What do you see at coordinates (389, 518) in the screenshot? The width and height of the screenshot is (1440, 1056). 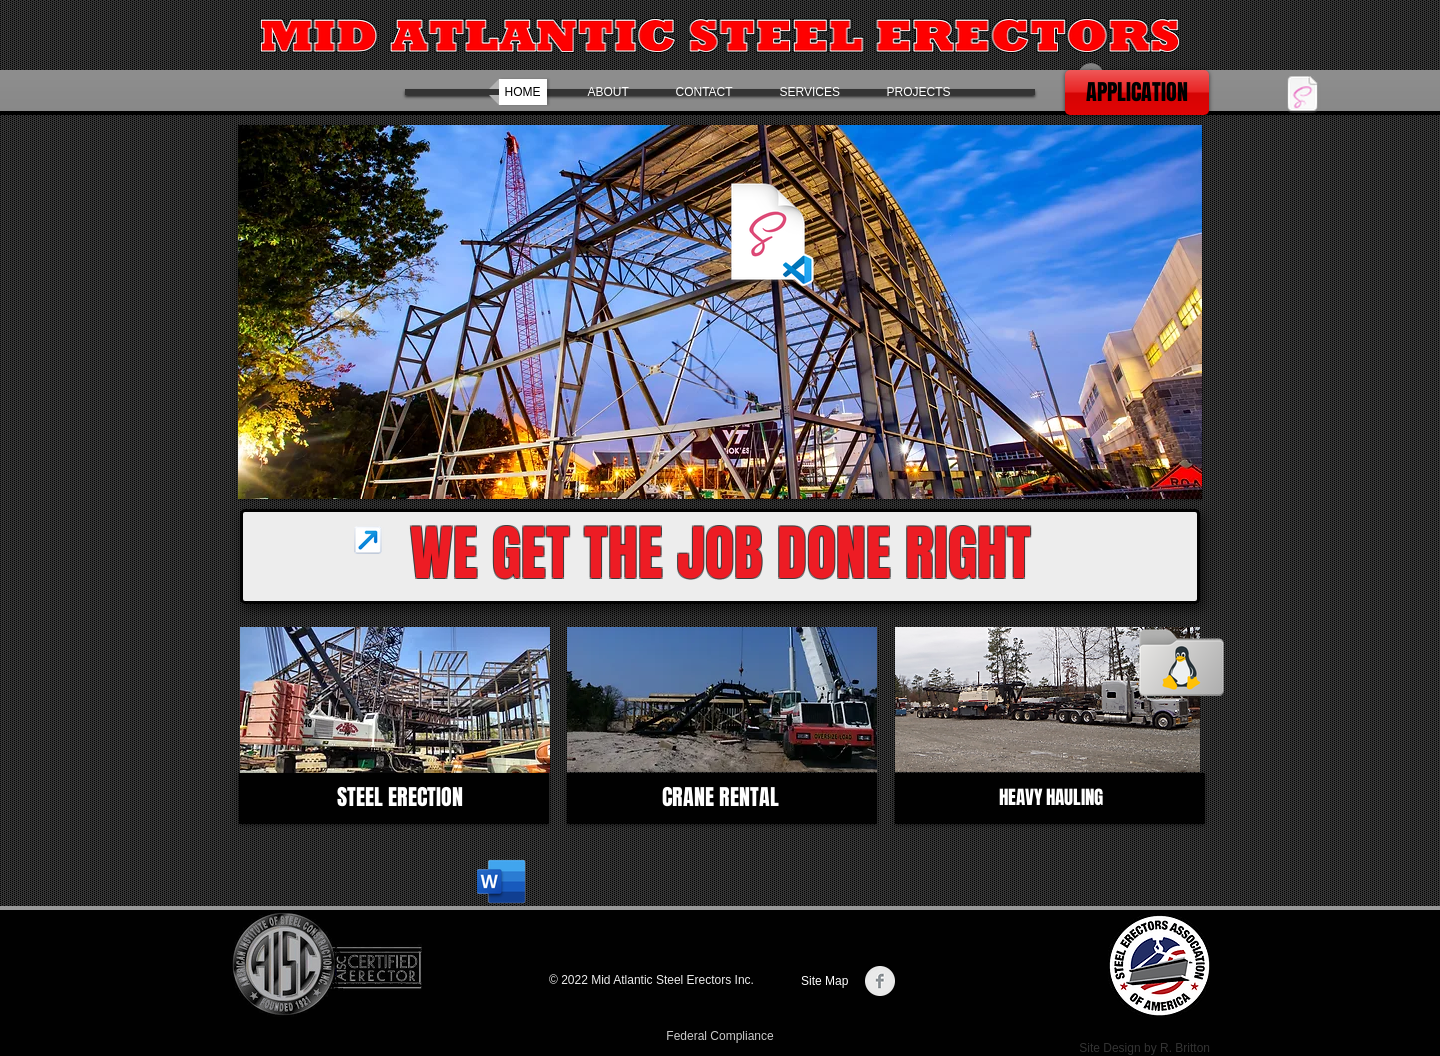 I see `indicates this item is a shortcut to another file or application` at bounding box center [389, 518].